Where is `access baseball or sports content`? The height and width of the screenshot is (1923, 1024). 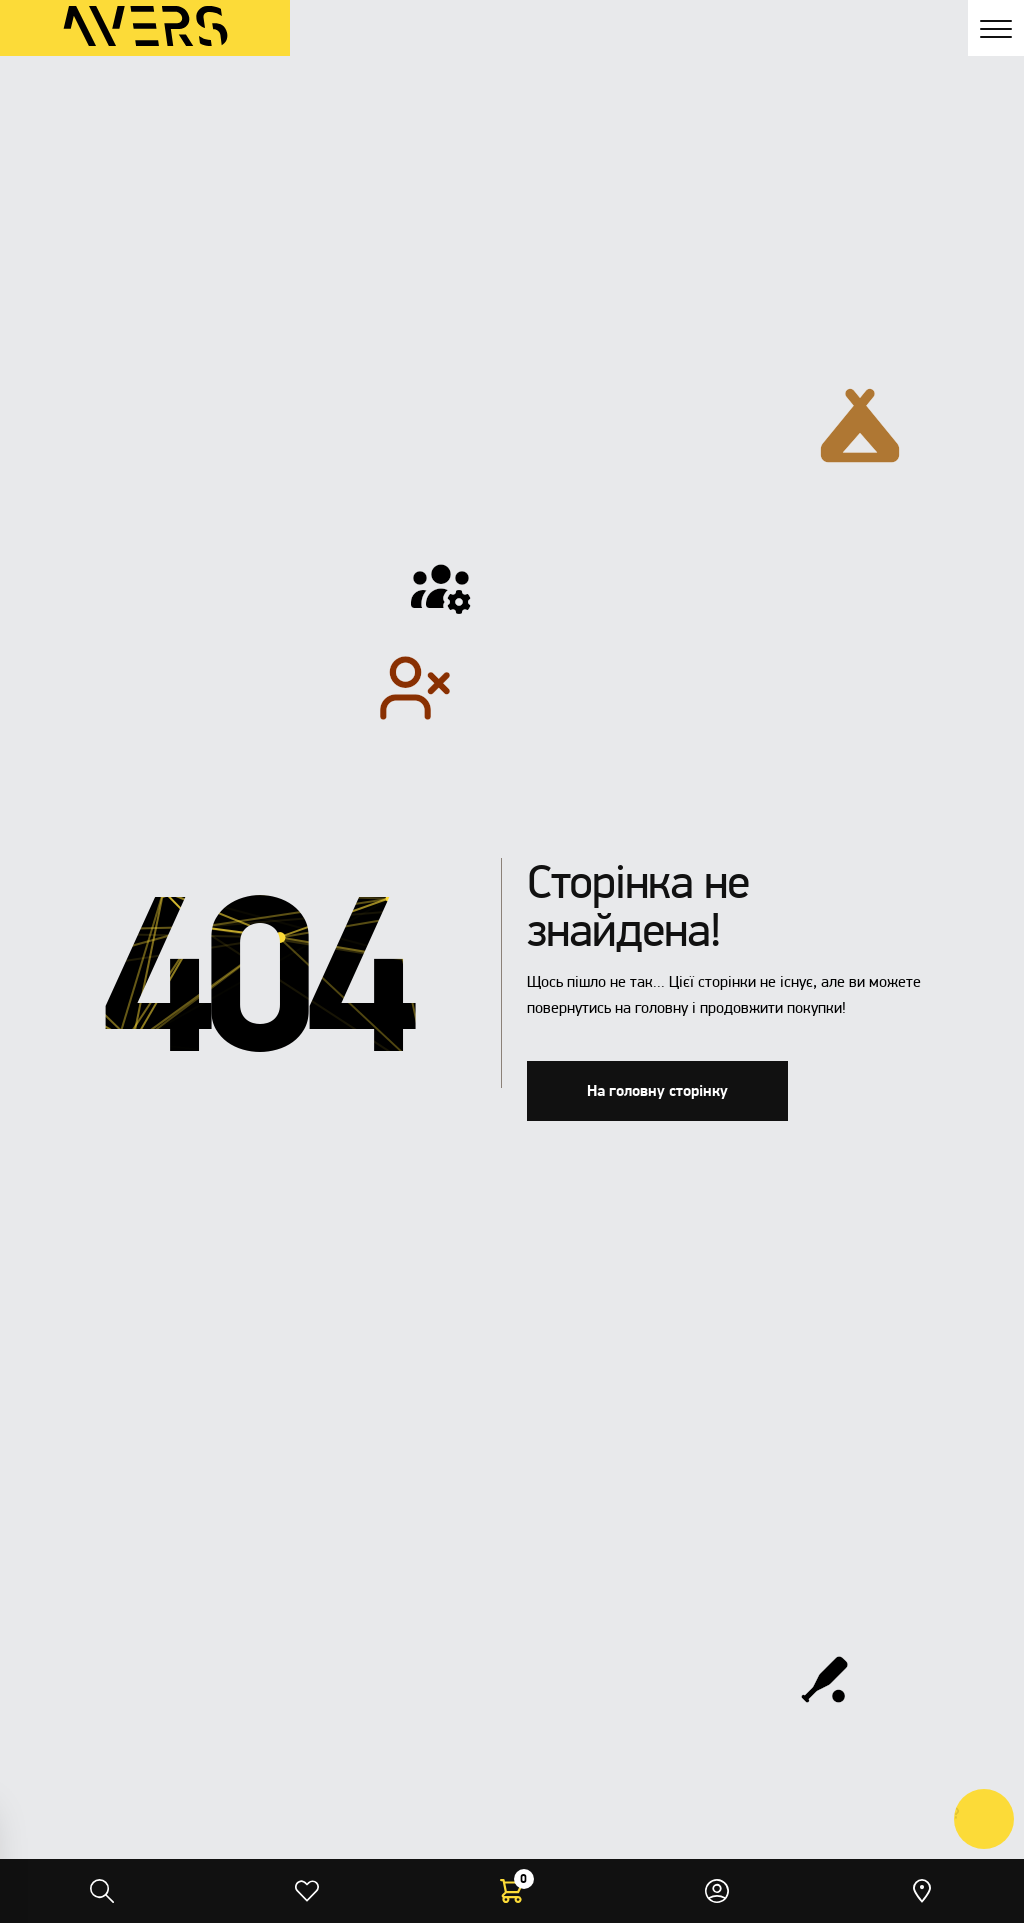 access baseball or sports content is located at coordinates (824, 1679).